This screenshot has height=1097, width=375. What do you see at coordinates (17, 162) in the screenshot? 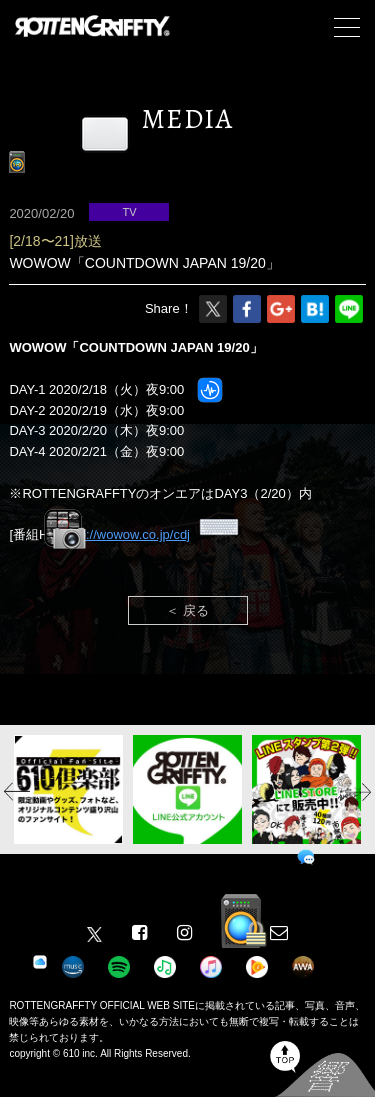
I see `access RAID 10 storage configuration settings` at bounding box center [17, 162].